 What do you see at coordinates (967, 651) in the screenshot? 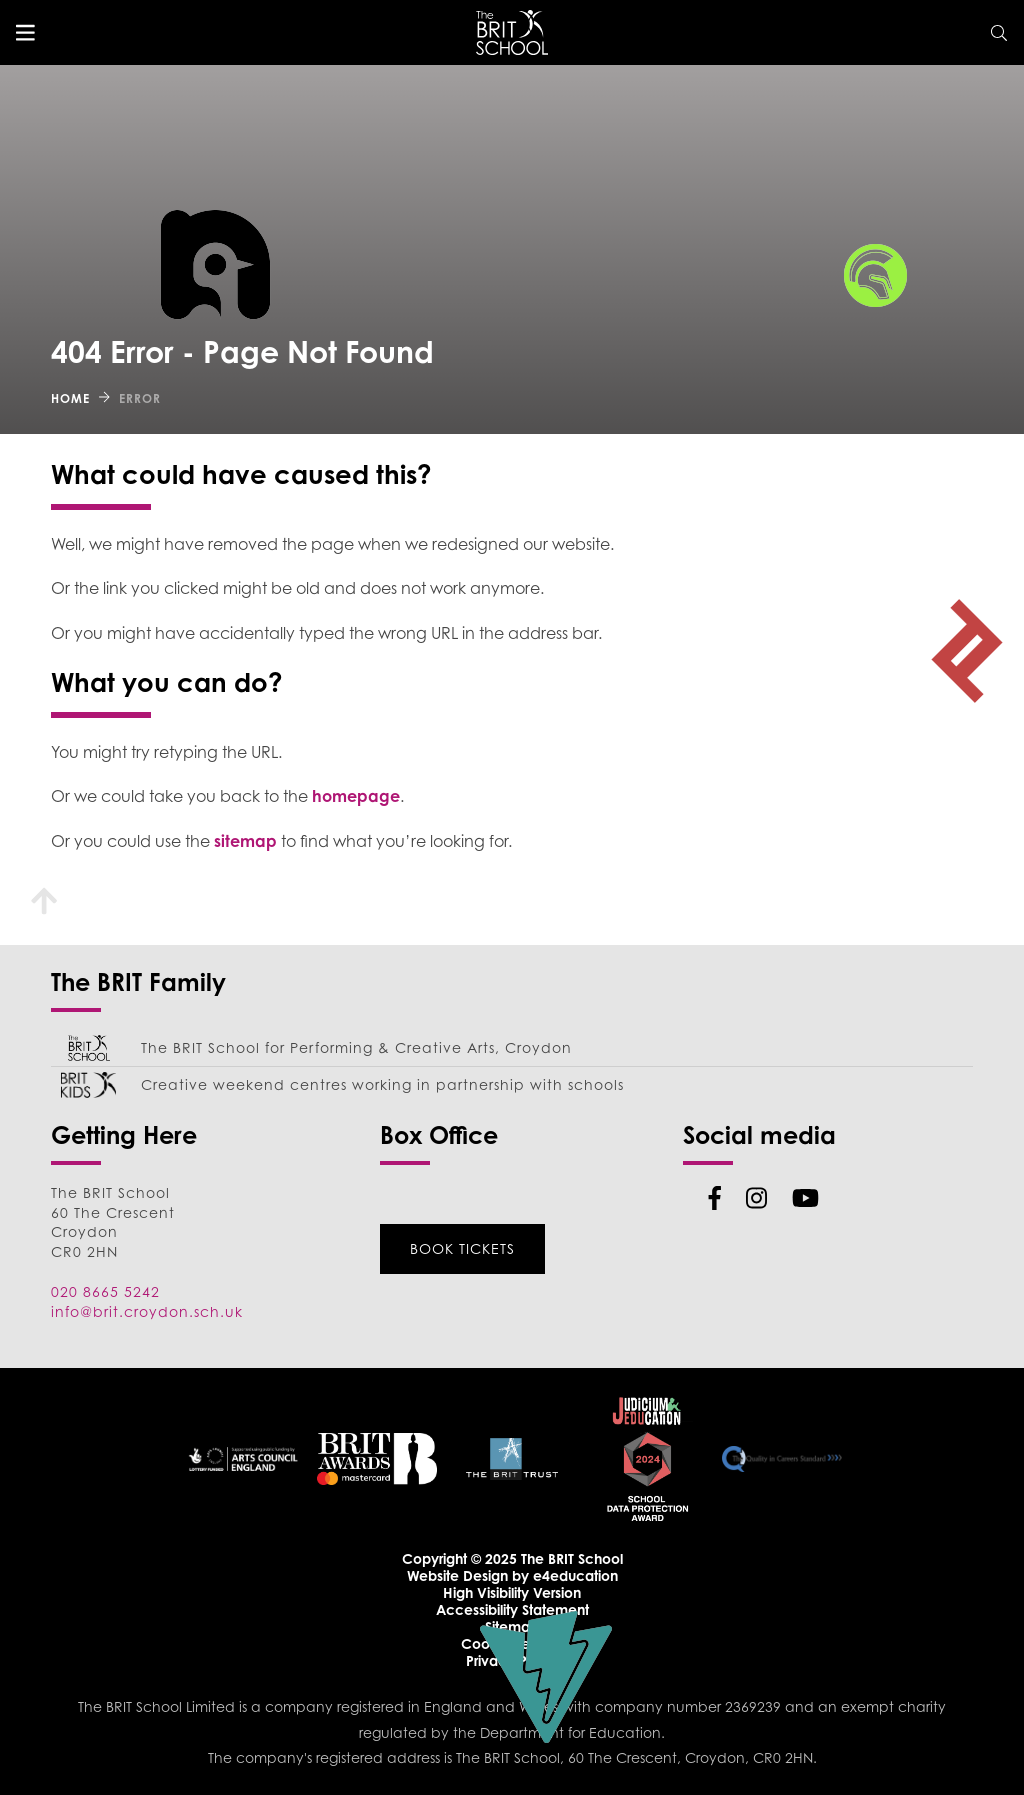
I see `visit toptal website or platform` at bounding box center [967, 651].